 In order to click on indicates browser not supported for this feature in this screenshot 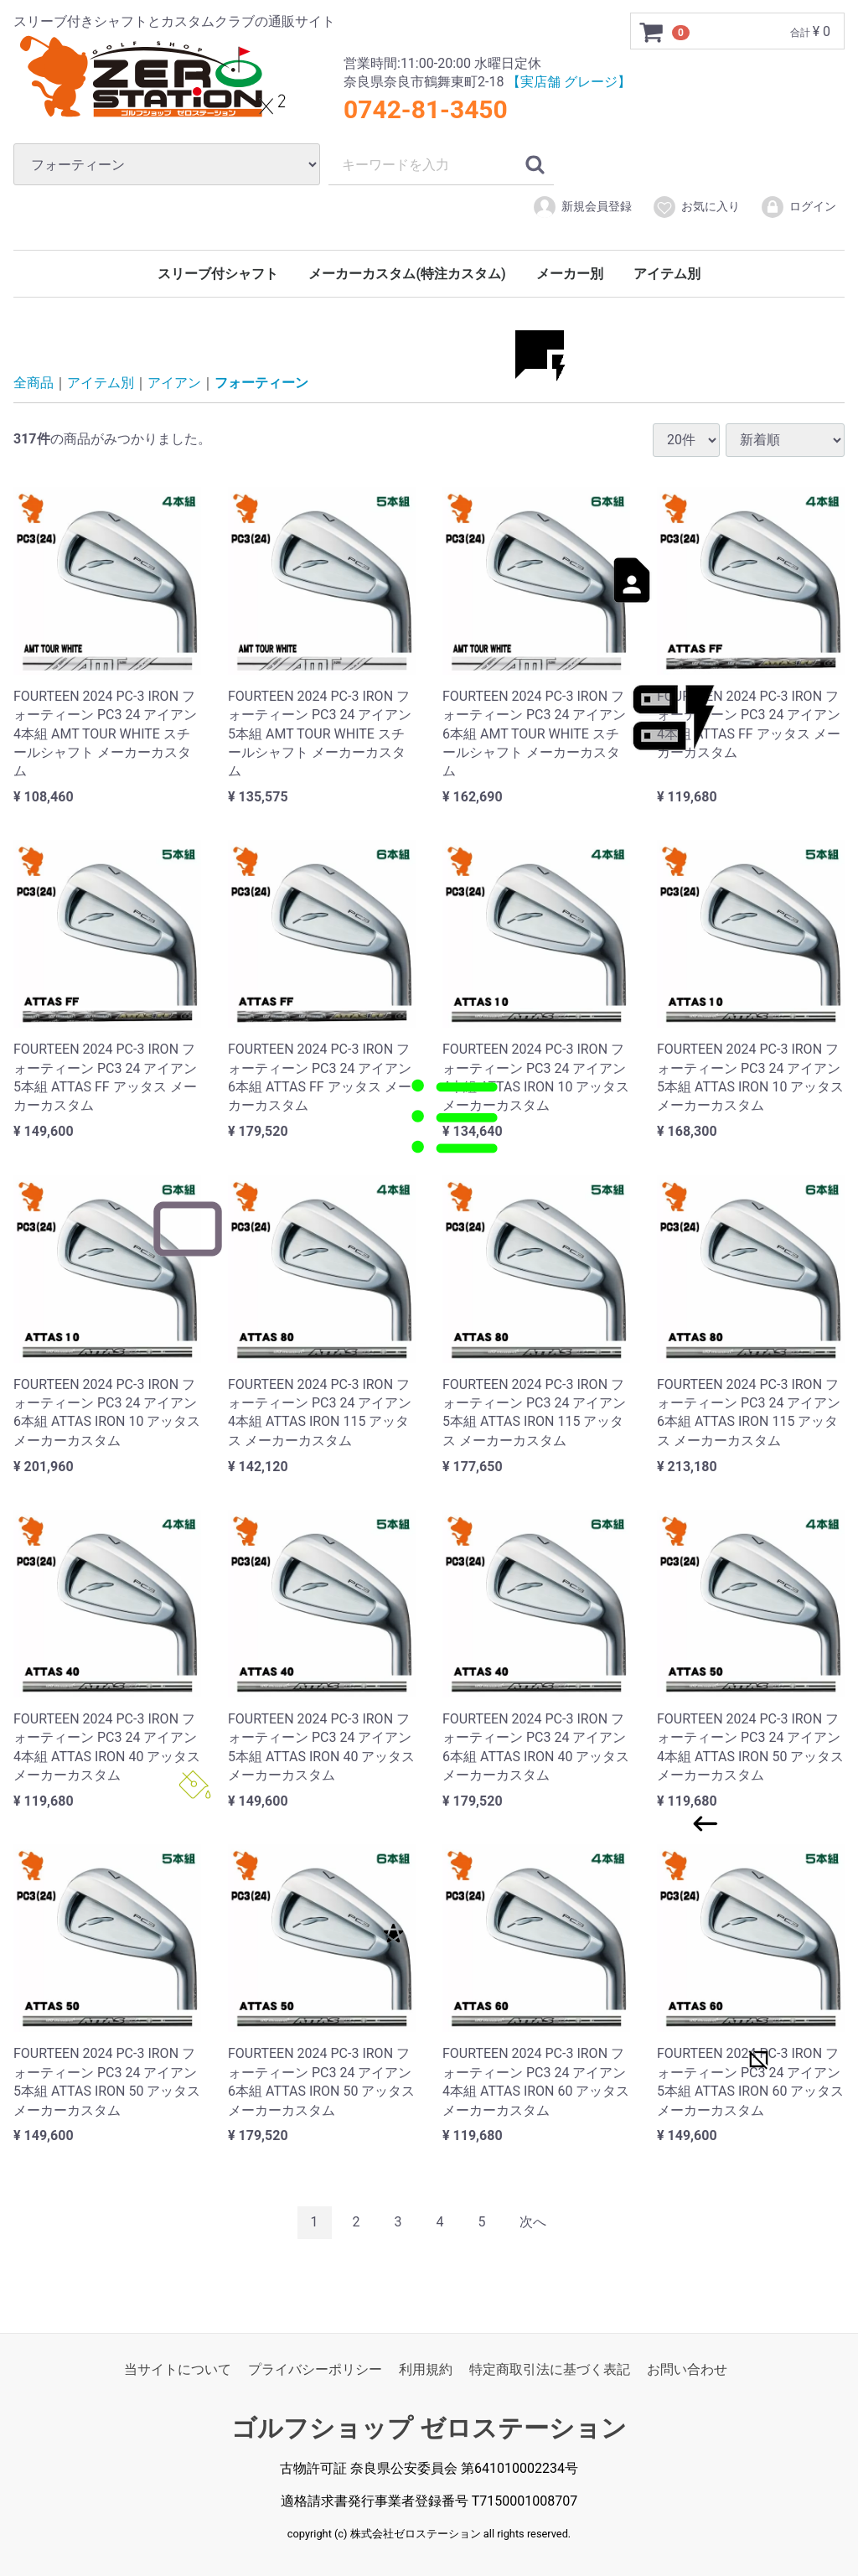, I will do `click(758, 2059)`.